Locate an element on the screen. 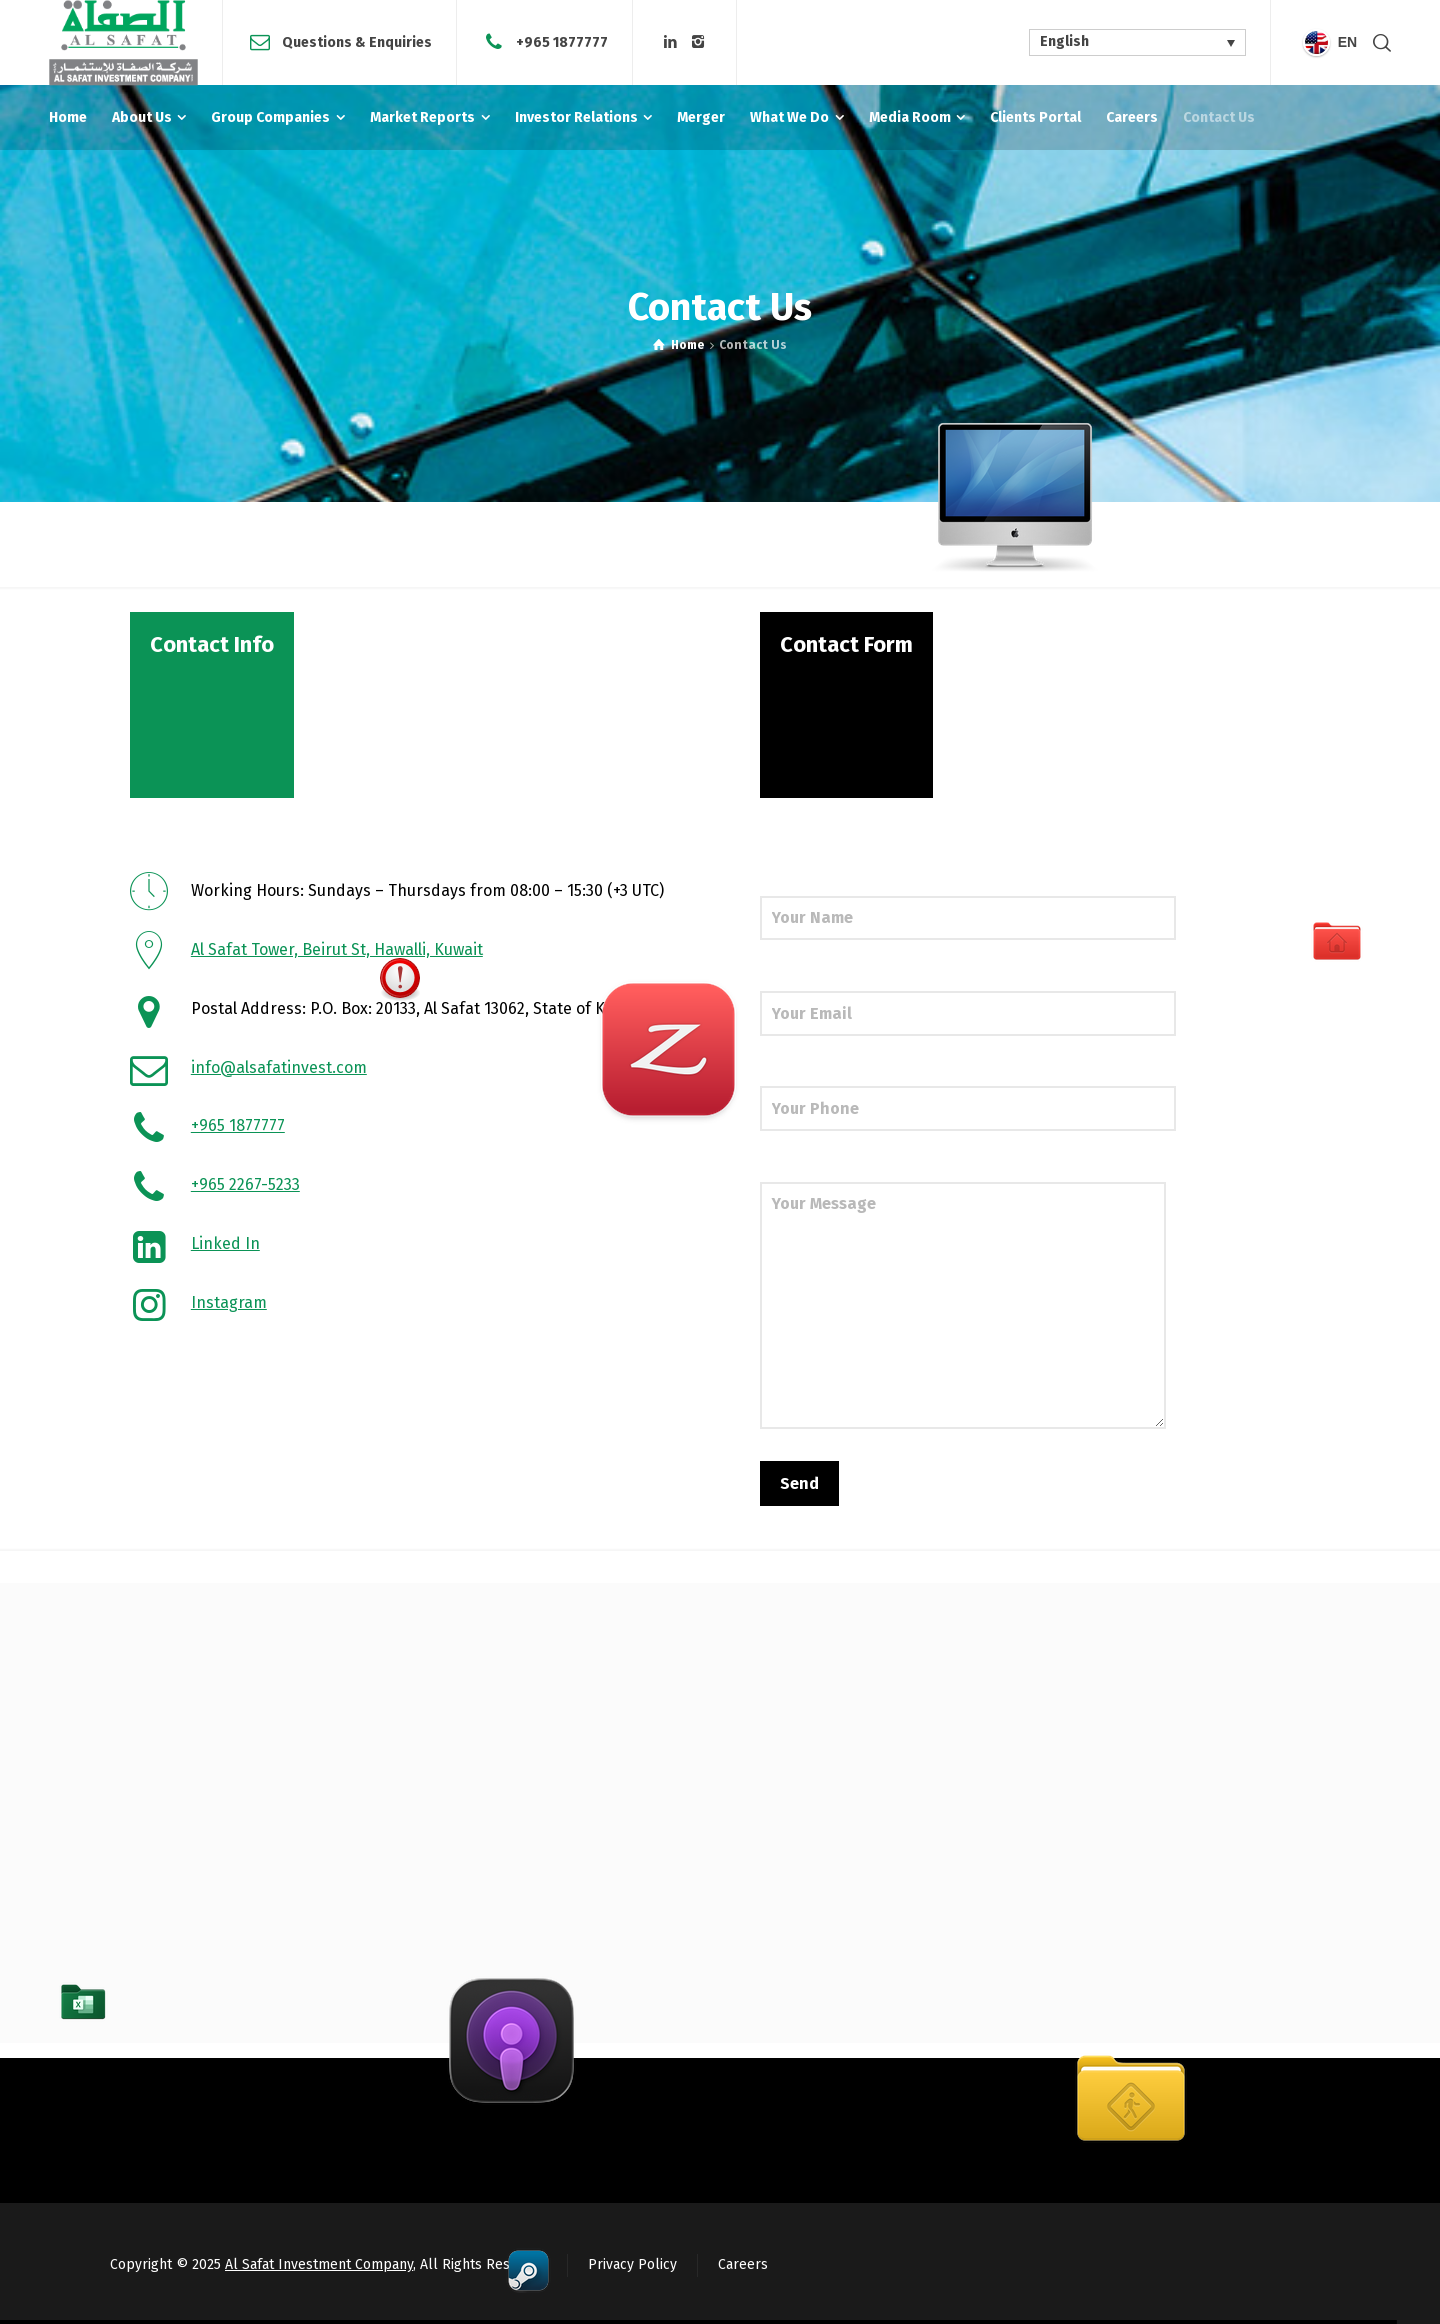 This screenshot has height=2324, width=1440. open the podcasts app is located at coordinates (511, 2040).